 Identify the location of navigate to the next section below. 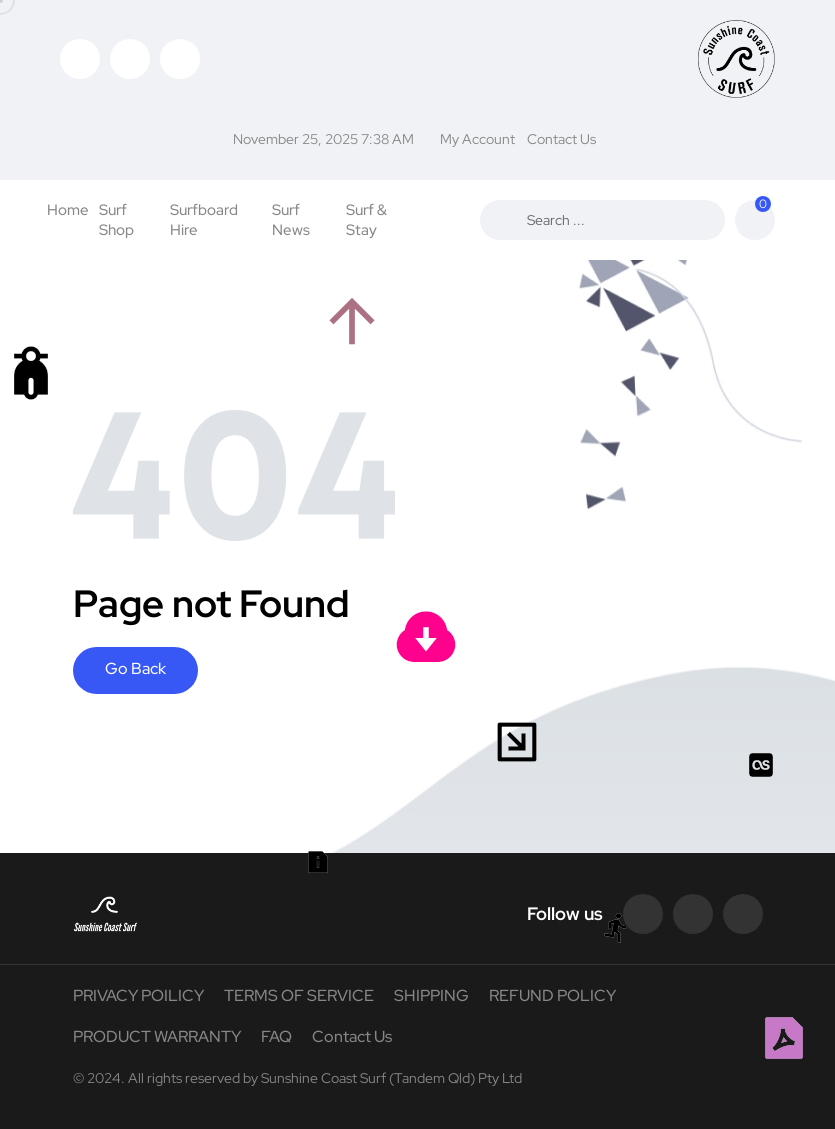
(517, 742).